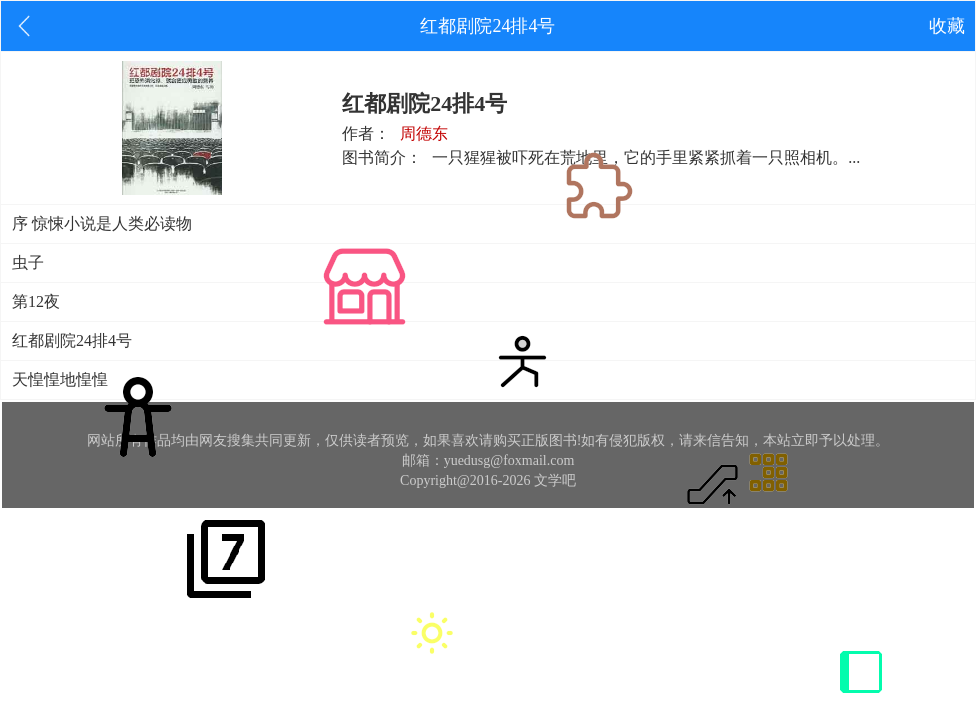 The width and height of the screenshot is (976, 720). Describe the element at coordinates (364, 286) in the screenshot. I see `browse or access the store` at that location.